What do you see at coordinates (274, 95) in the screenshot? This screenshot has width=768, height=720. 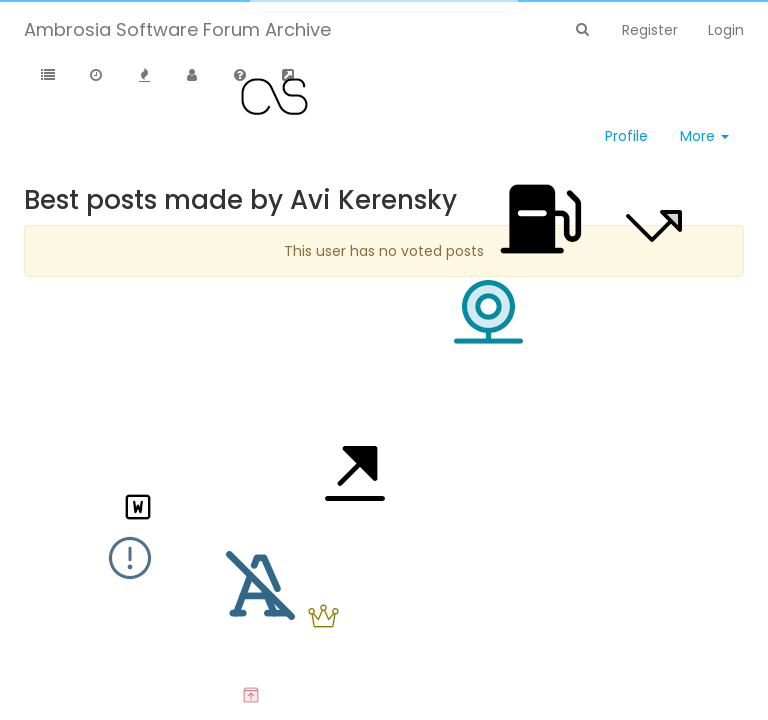 I see `connect to your Last.fm account` at bounding box center [274, 95].